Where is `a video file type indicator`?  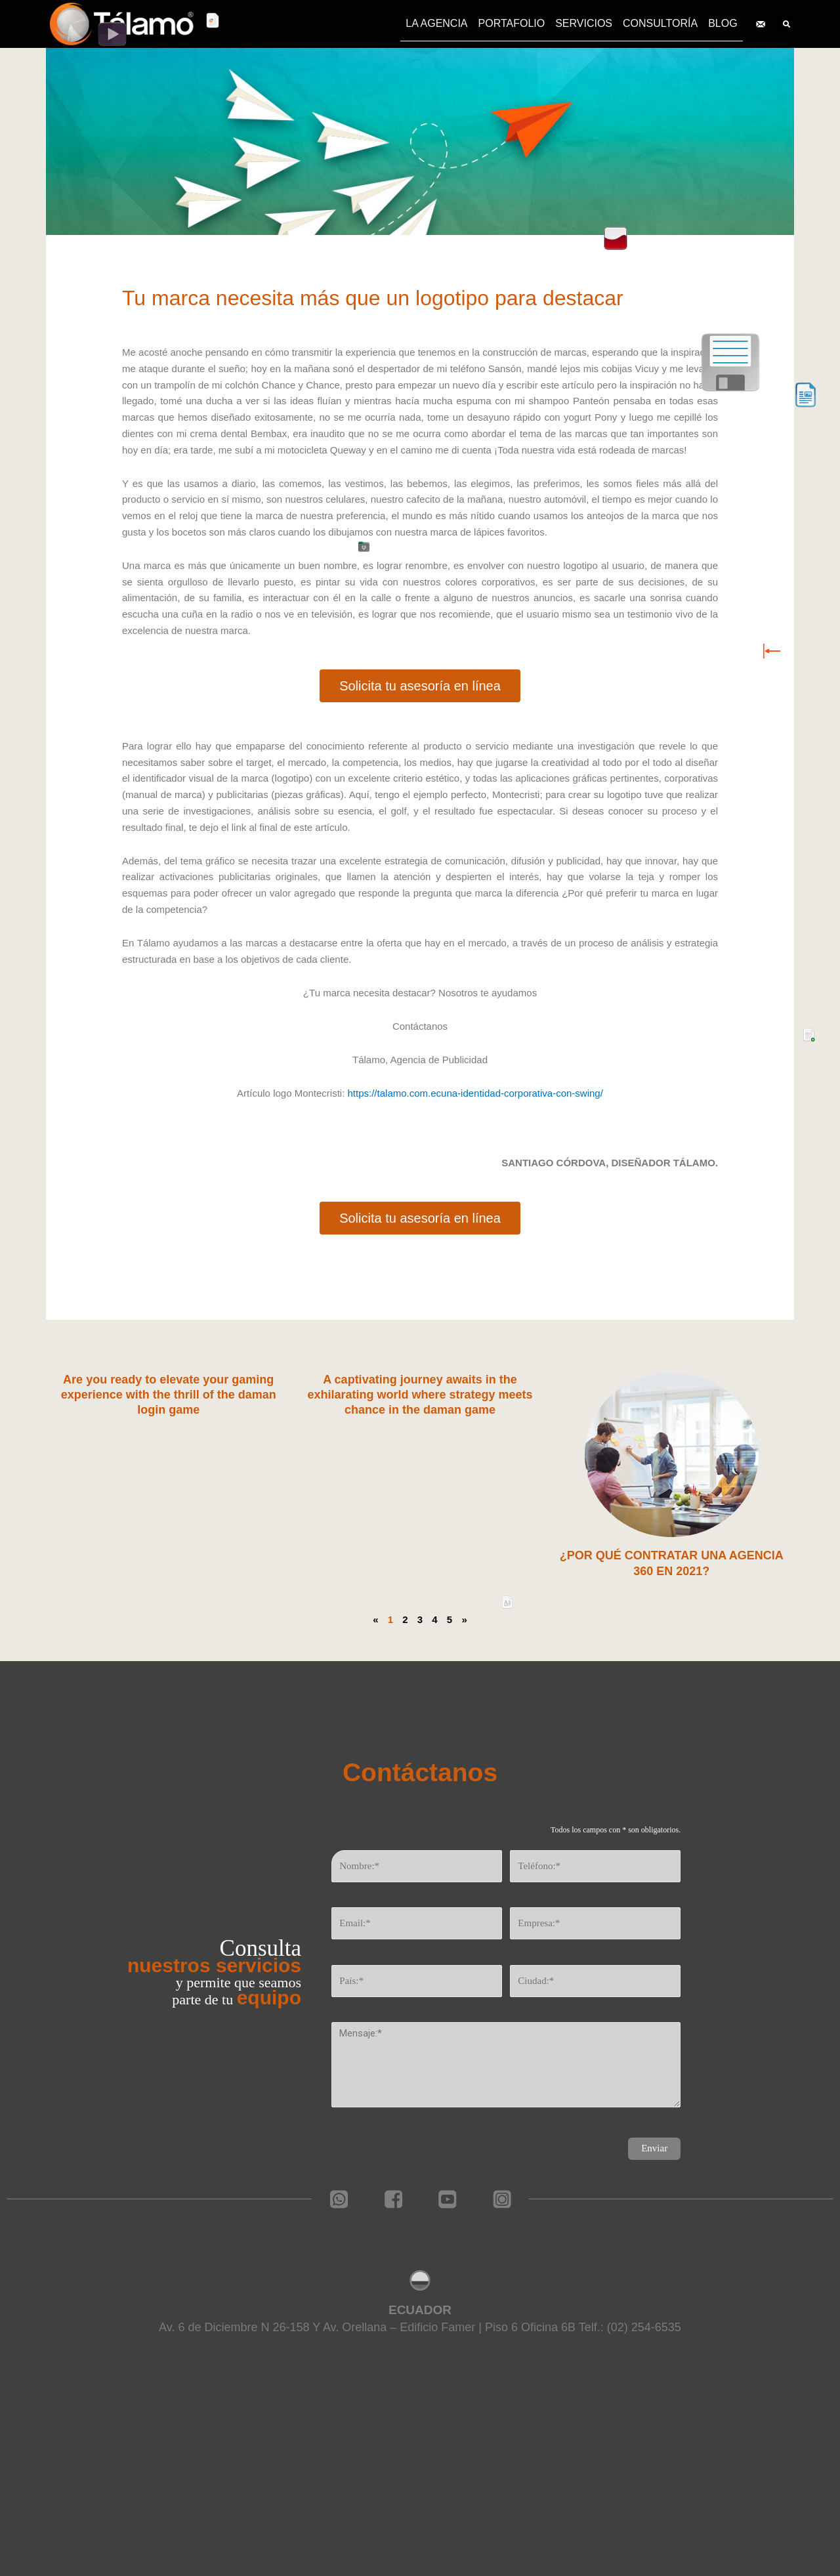 a video file type indicator is located at coordinates (112, 33).